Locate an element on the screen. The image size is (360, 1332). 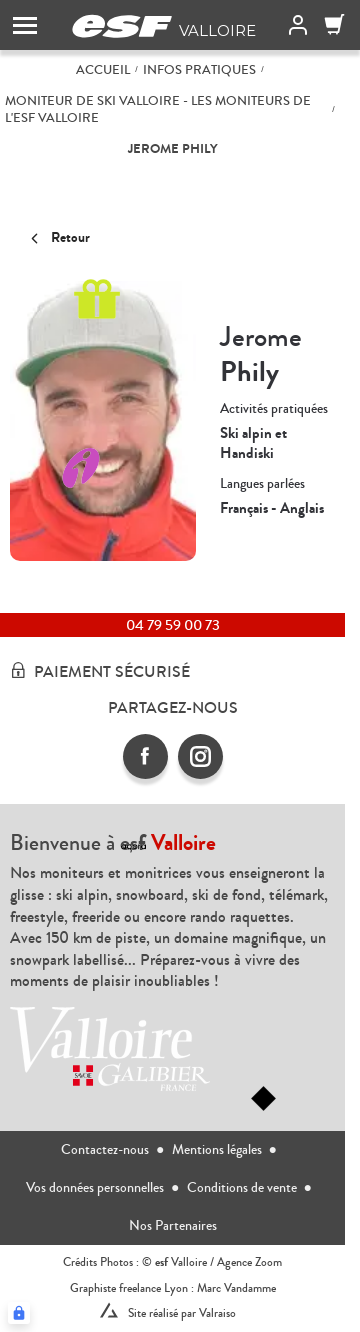
open ICICI Bank app is located at coordinates (81, 468).